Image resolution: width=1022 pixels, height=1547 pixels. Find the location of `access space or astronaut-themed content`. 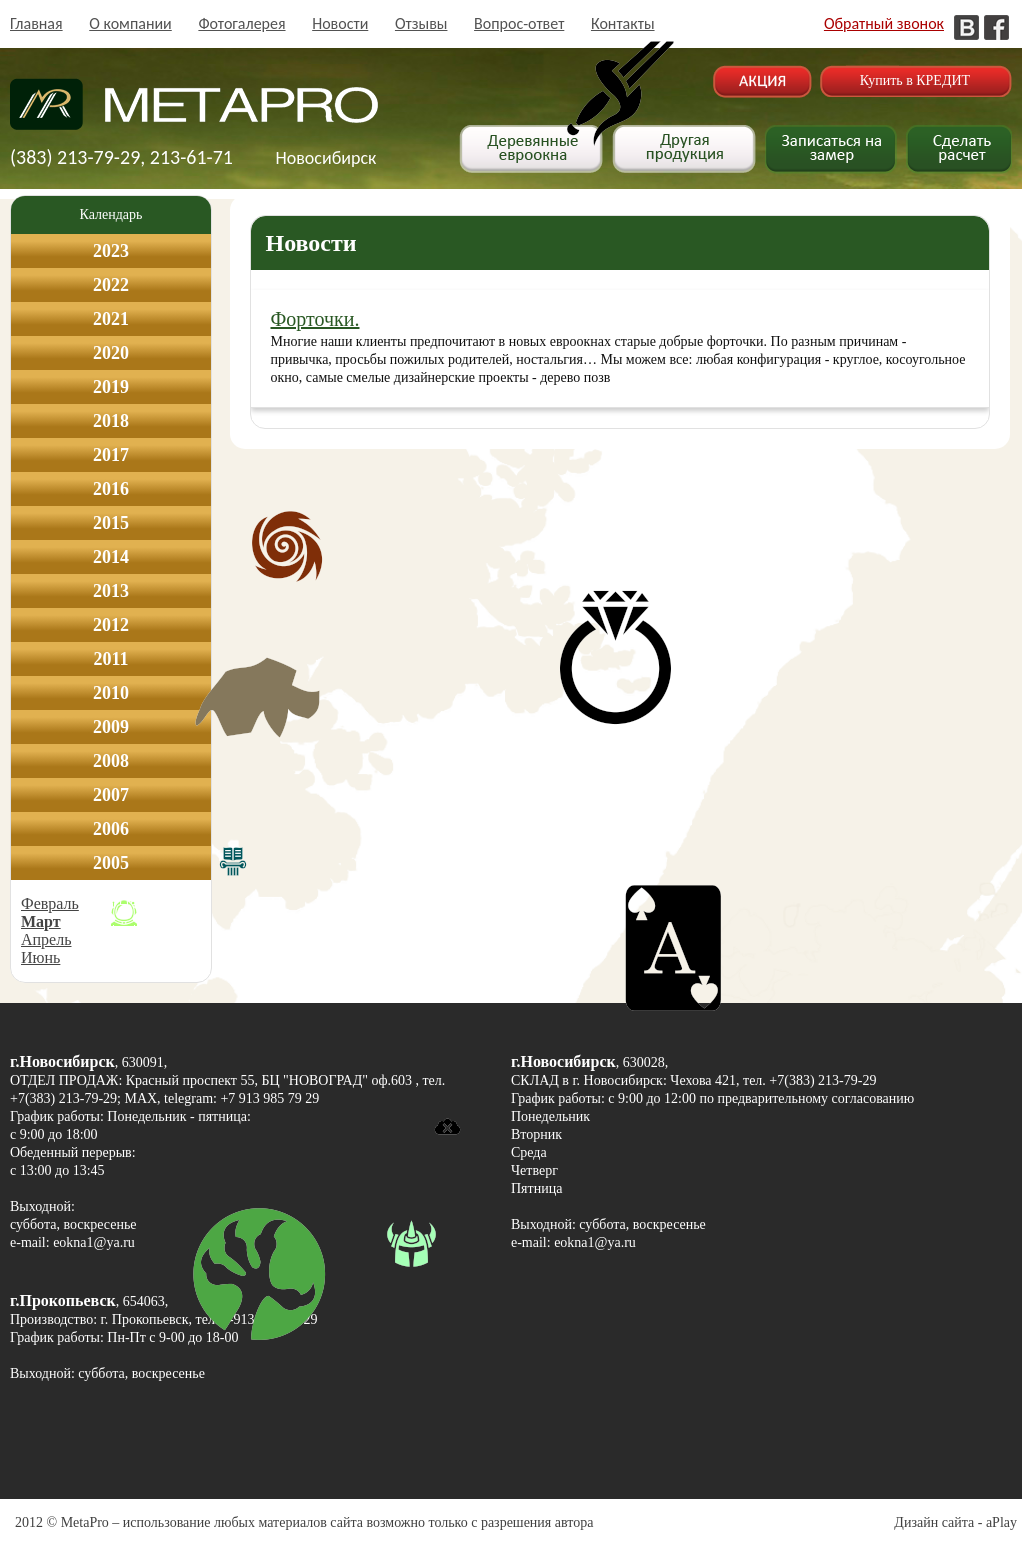

access space or astronaut-themed content is located at coordinates (124, 913).